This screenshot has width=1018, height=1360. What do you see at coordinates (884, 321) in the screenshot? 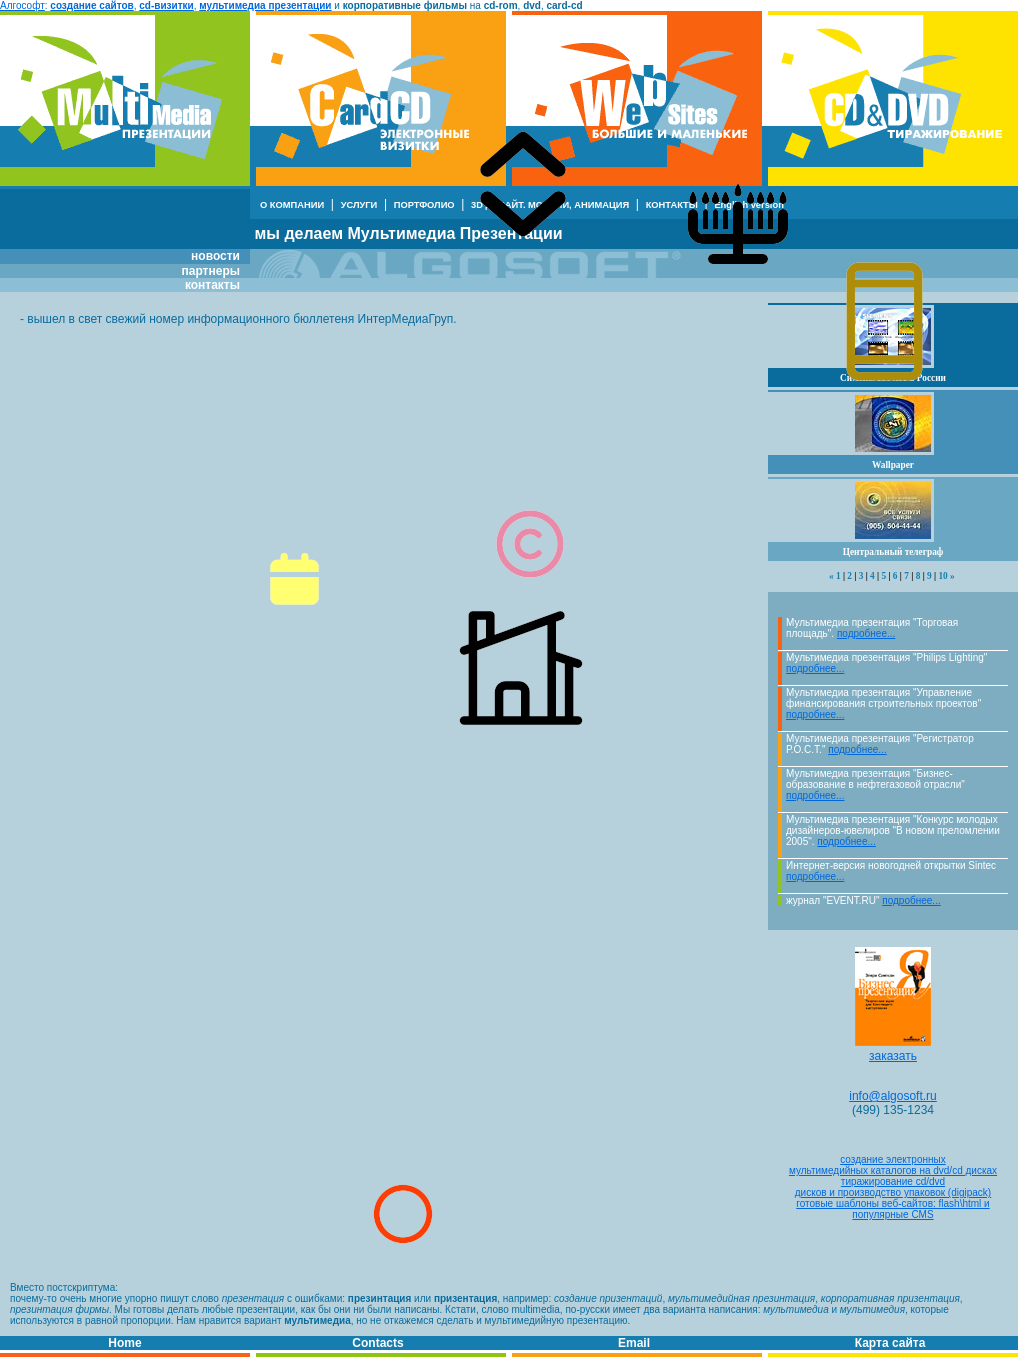
I see `switch to mobile view` at bounding box center [884, 321].